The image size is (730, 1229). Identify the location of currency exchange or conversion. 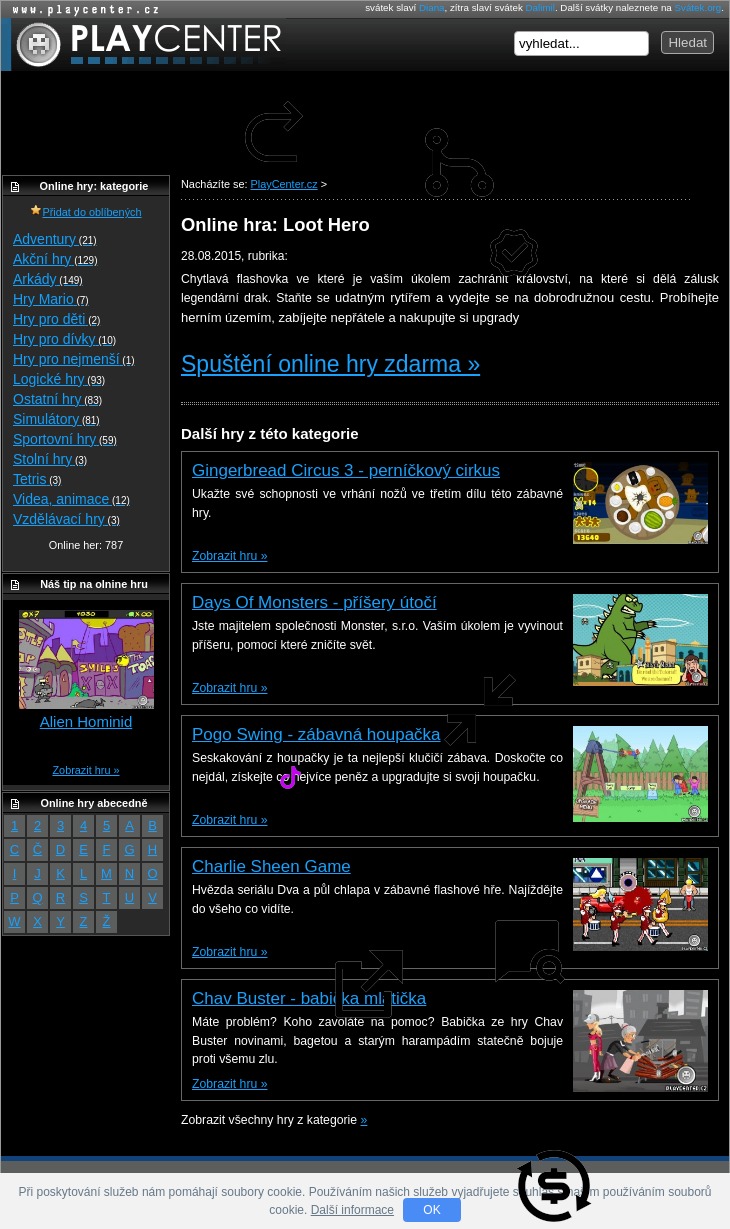
(554, 1186).